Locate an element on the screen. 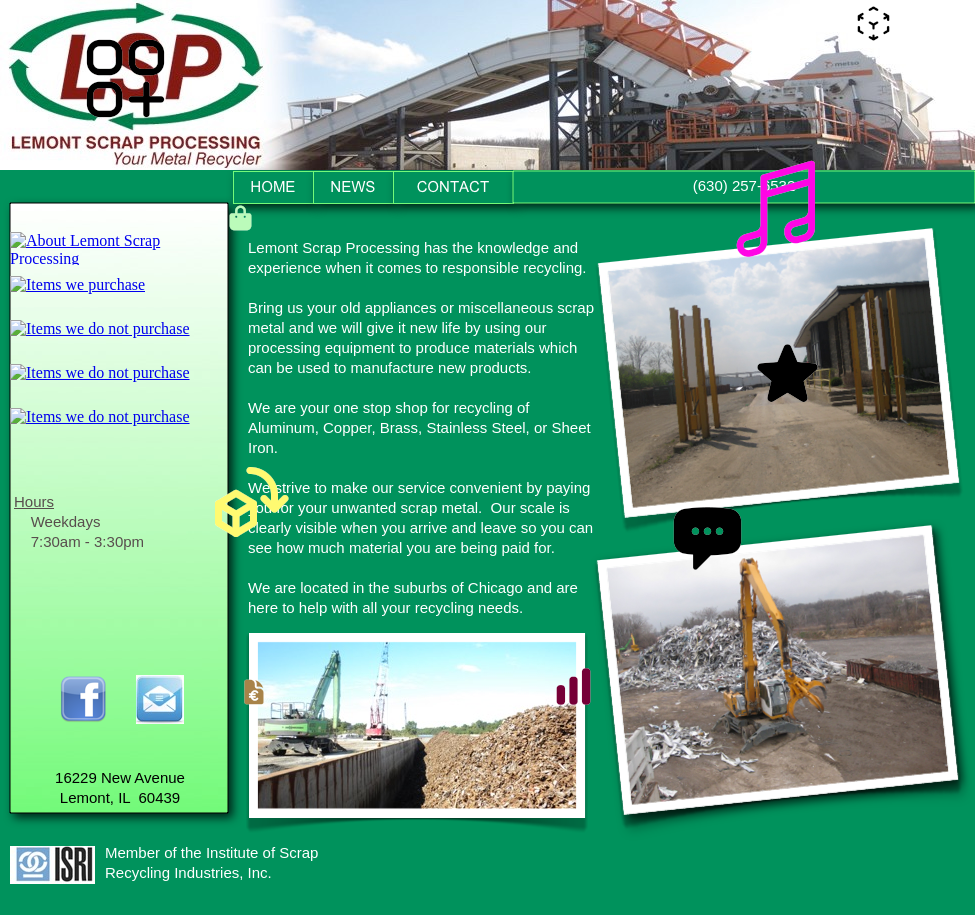  access music or audio player is located at coordinates (777, 208).